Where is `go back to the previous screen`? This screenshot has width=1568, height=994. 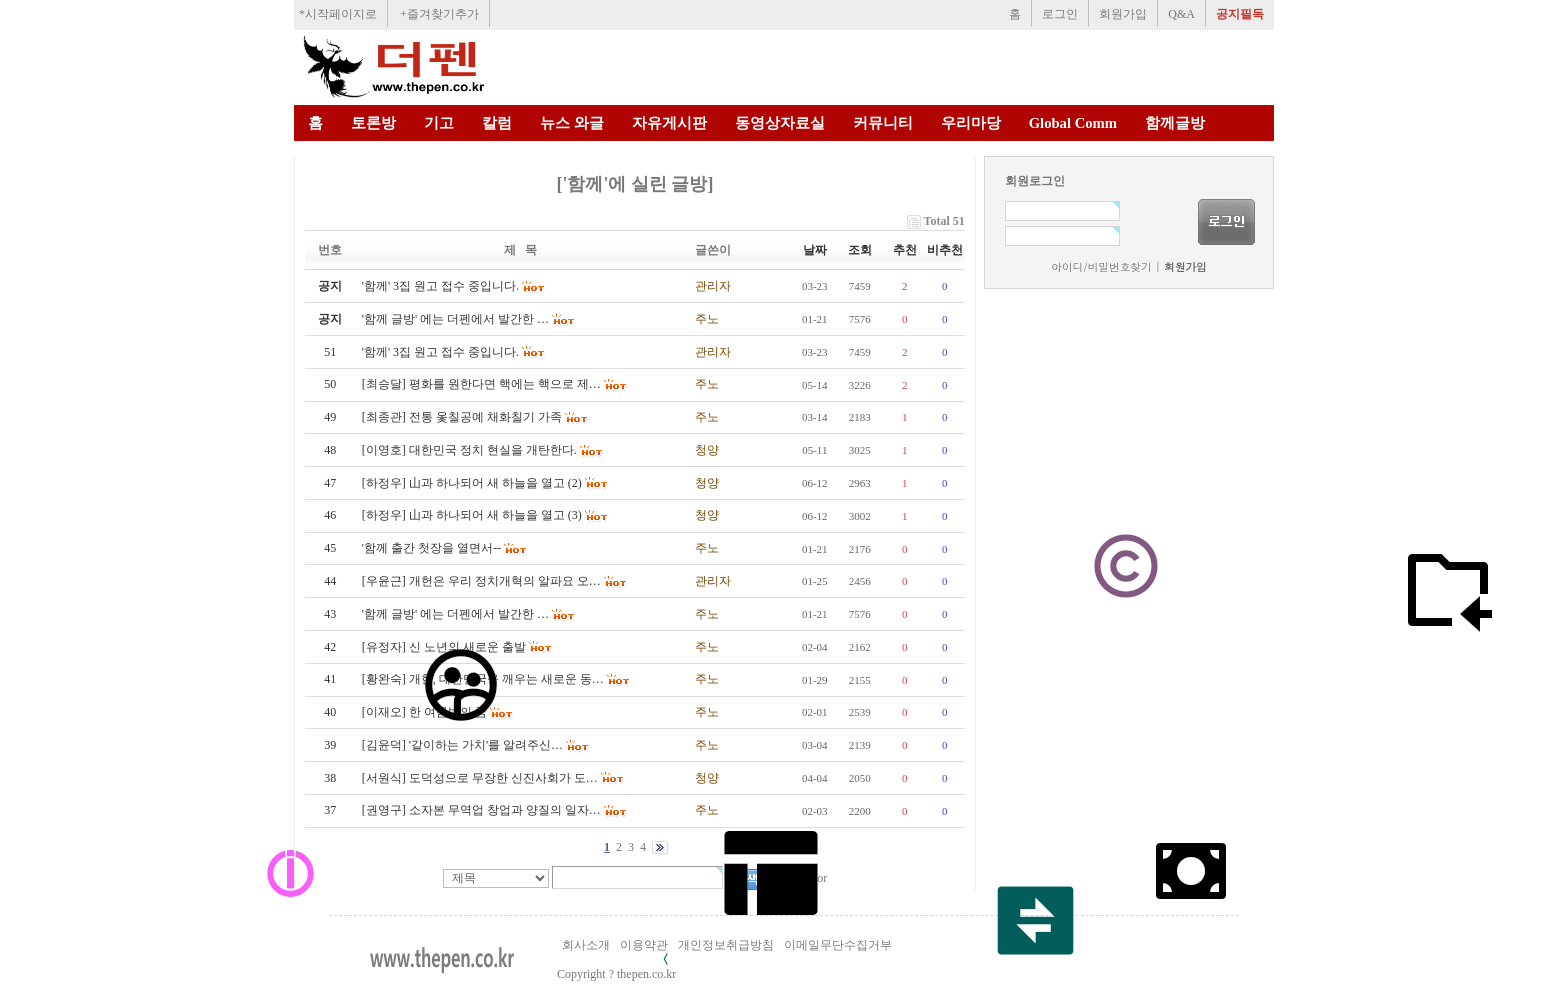 go back to the previous screen is located at coordinates (666, 959).